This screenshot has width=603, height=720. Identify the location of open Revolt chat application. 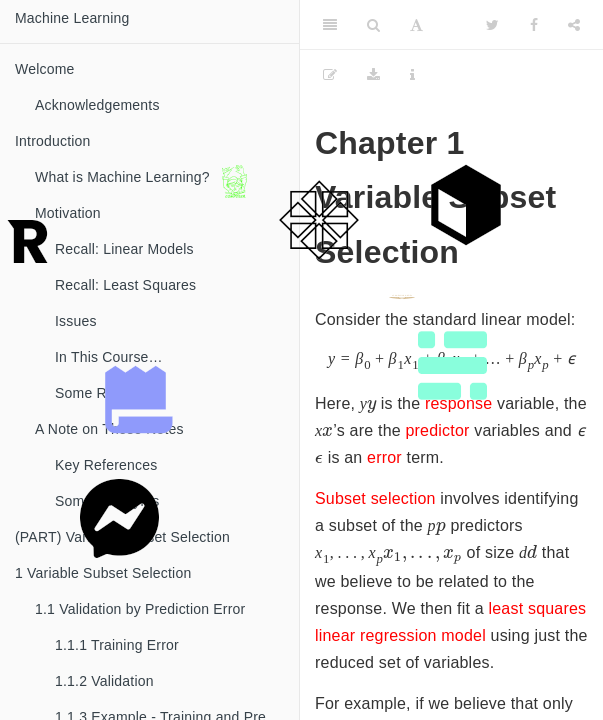
(27, 241).